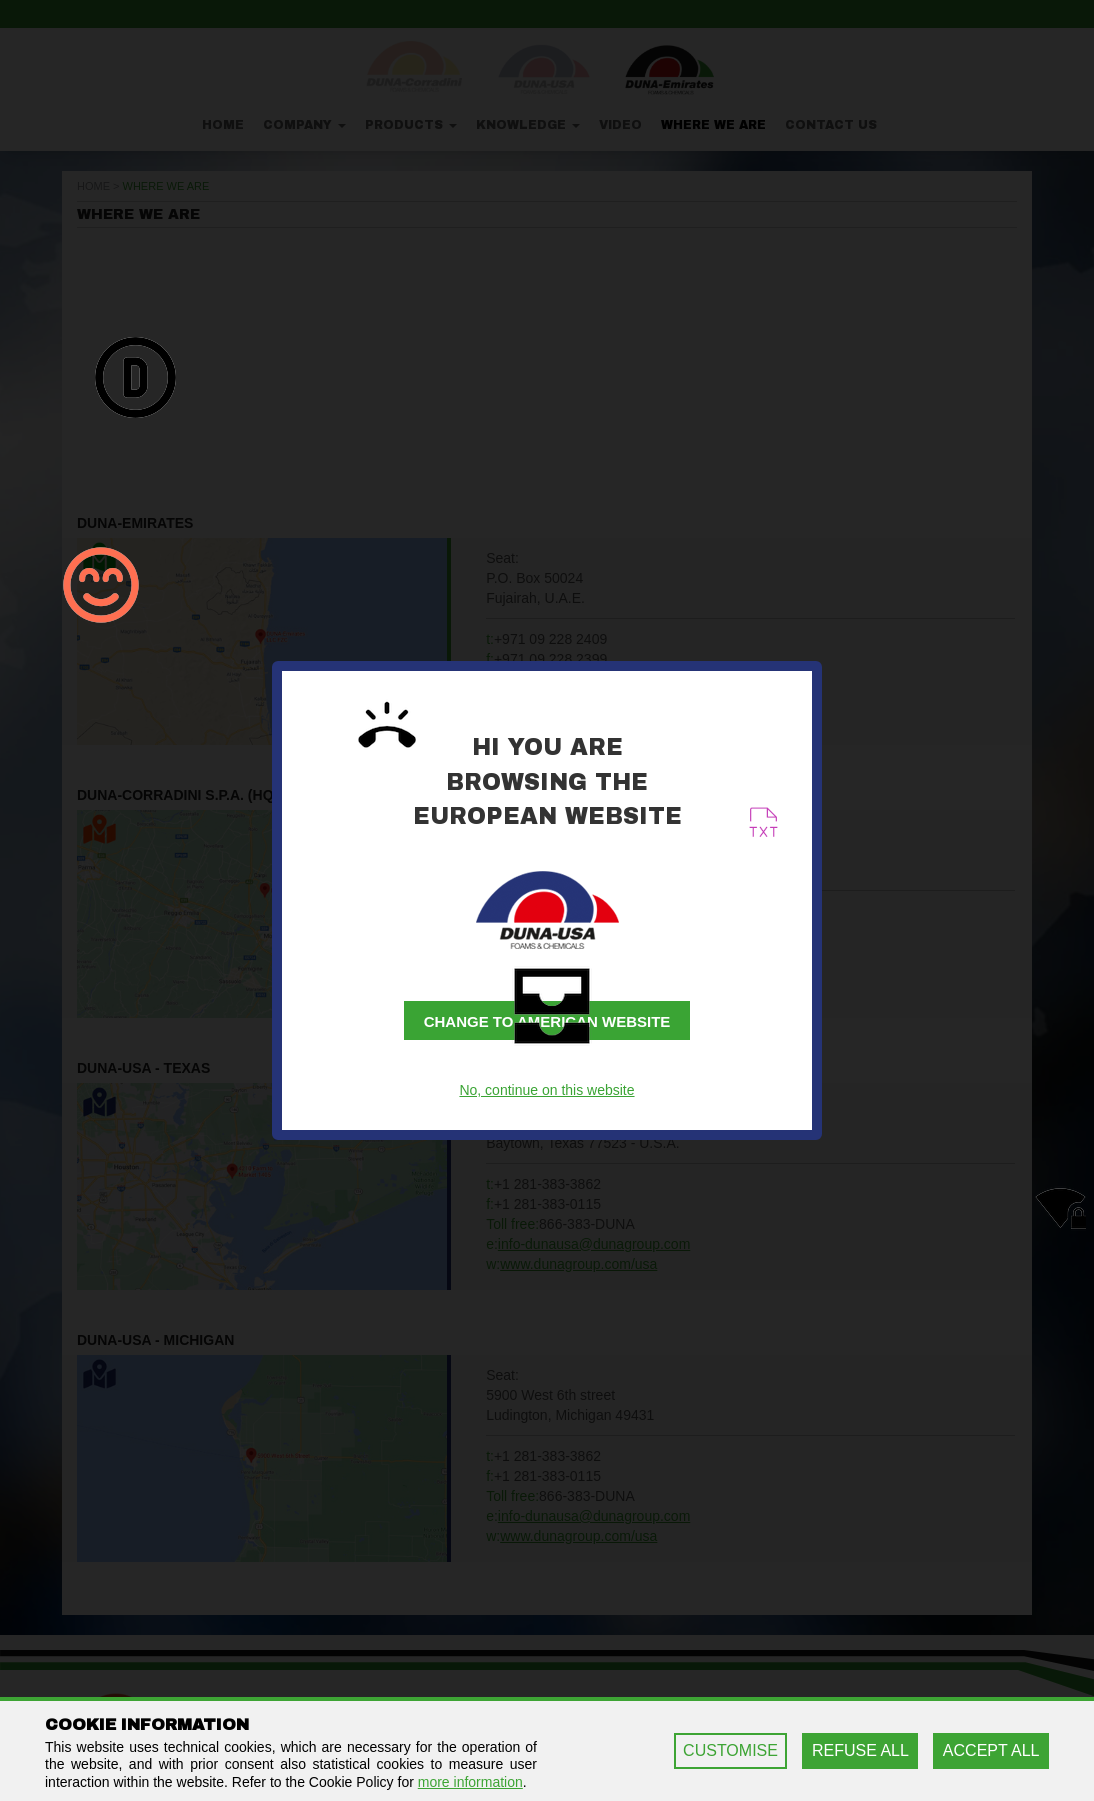  What do you see at coordinates (101, 585) in the screenshot?
I see `add a positive reaction or emoji` at bounding box center [101, 585].